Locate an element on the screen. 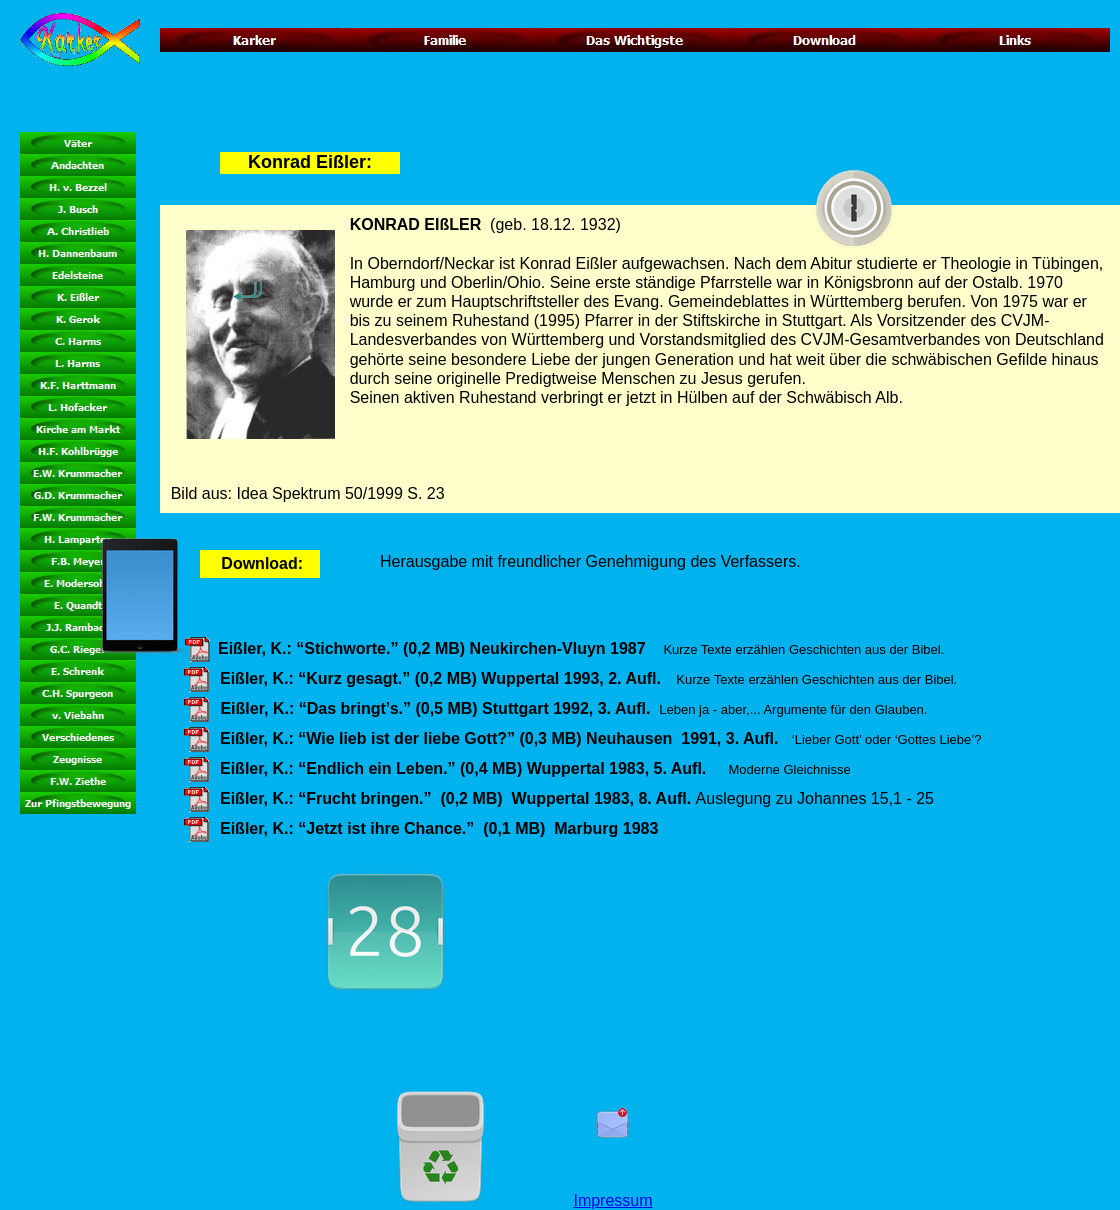 The width and height of the screenshot is (1120, 1210). open passwords and keys manager is located at coordinates (854, 208).